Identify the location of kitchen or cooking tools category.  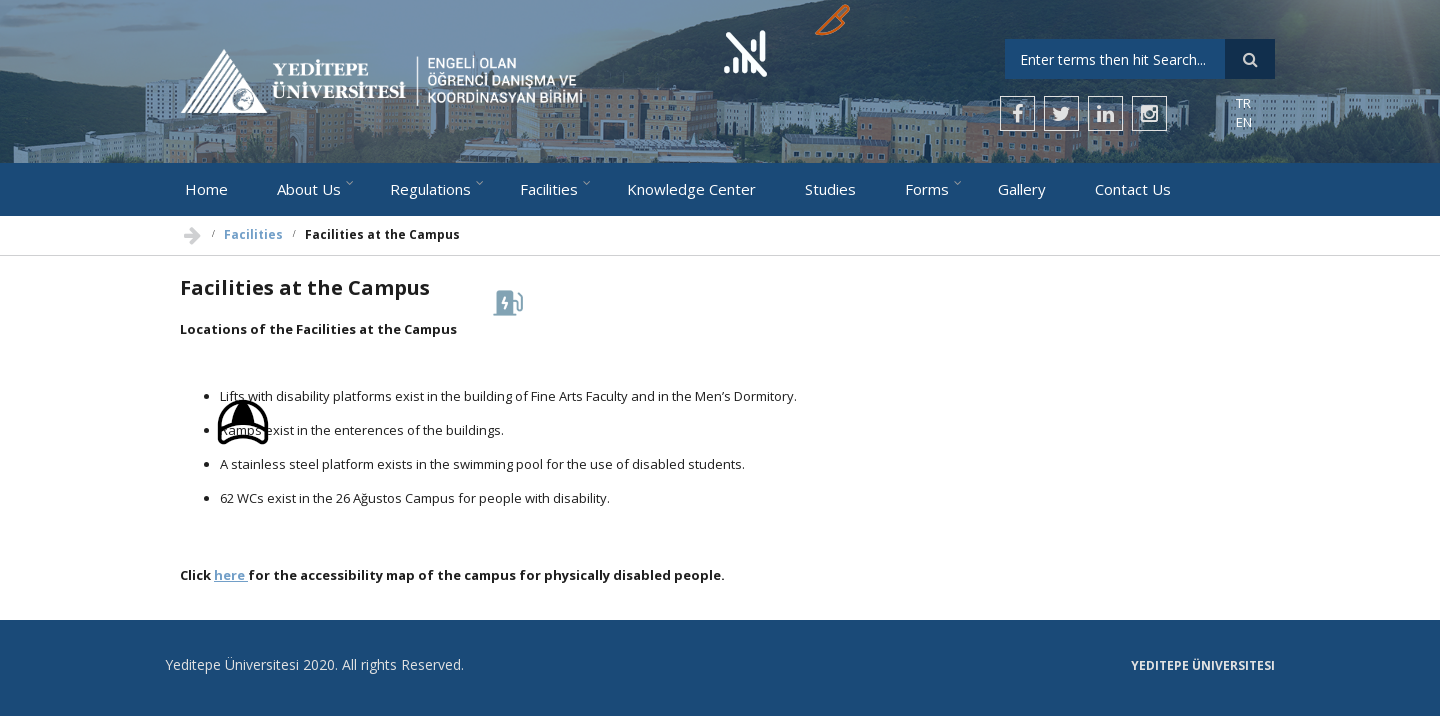
(832, 20).